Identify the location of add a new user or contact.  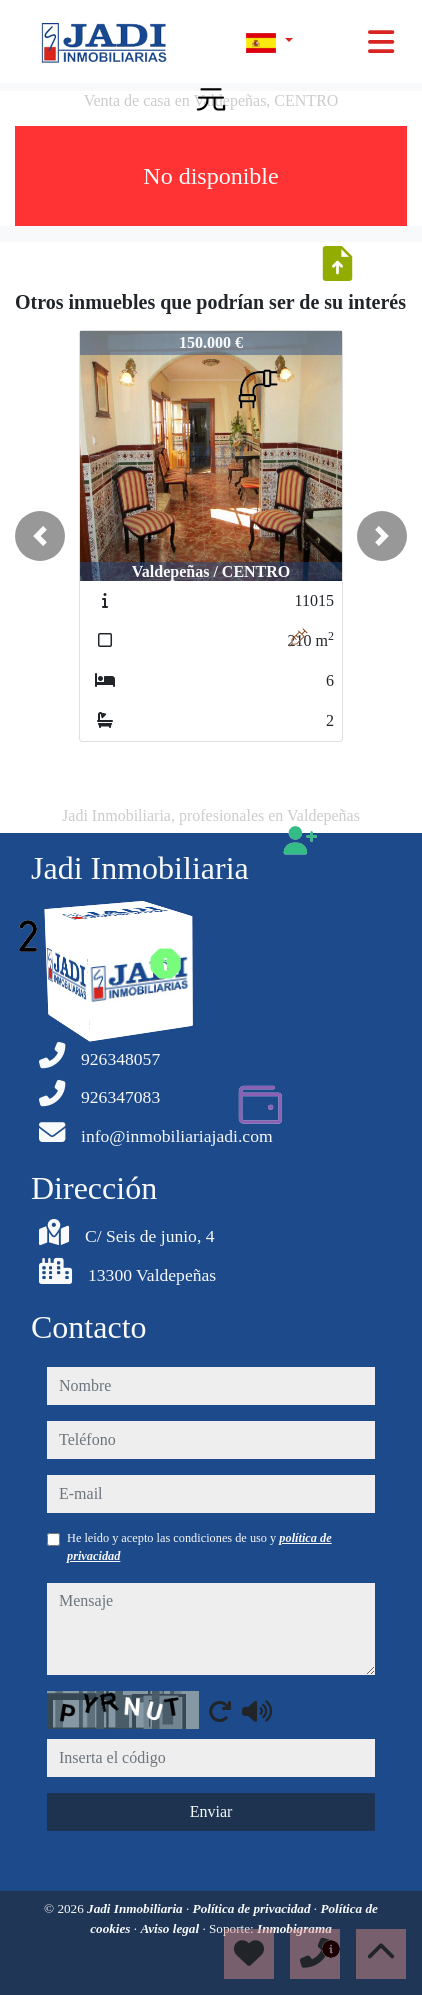
(299, 840).